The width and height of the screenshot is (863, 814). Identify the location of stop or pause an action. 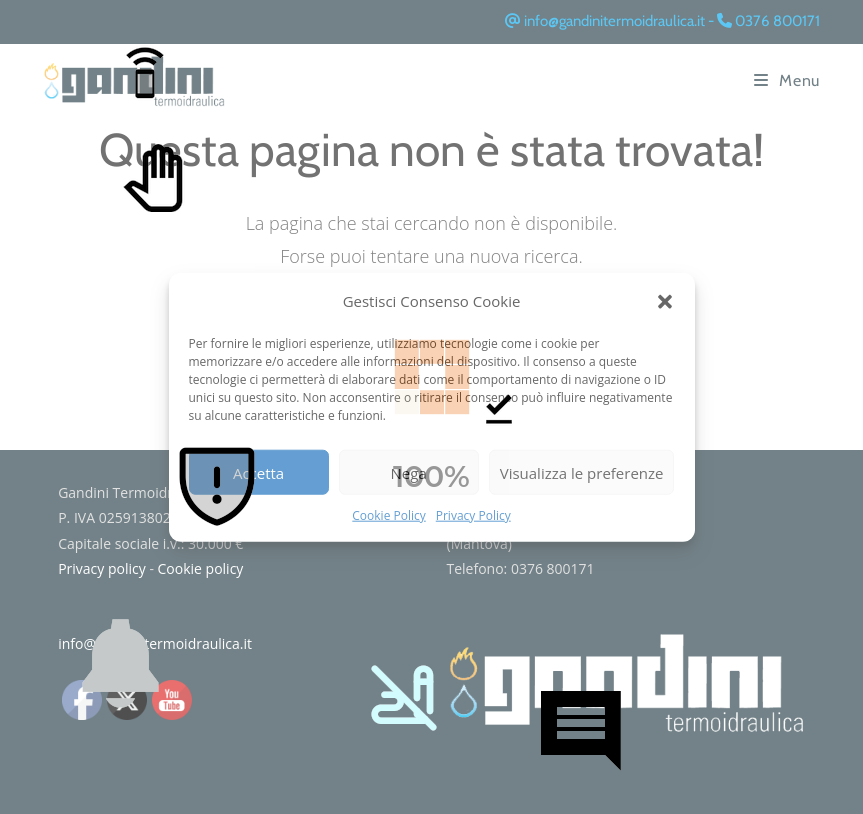
(154, 178).